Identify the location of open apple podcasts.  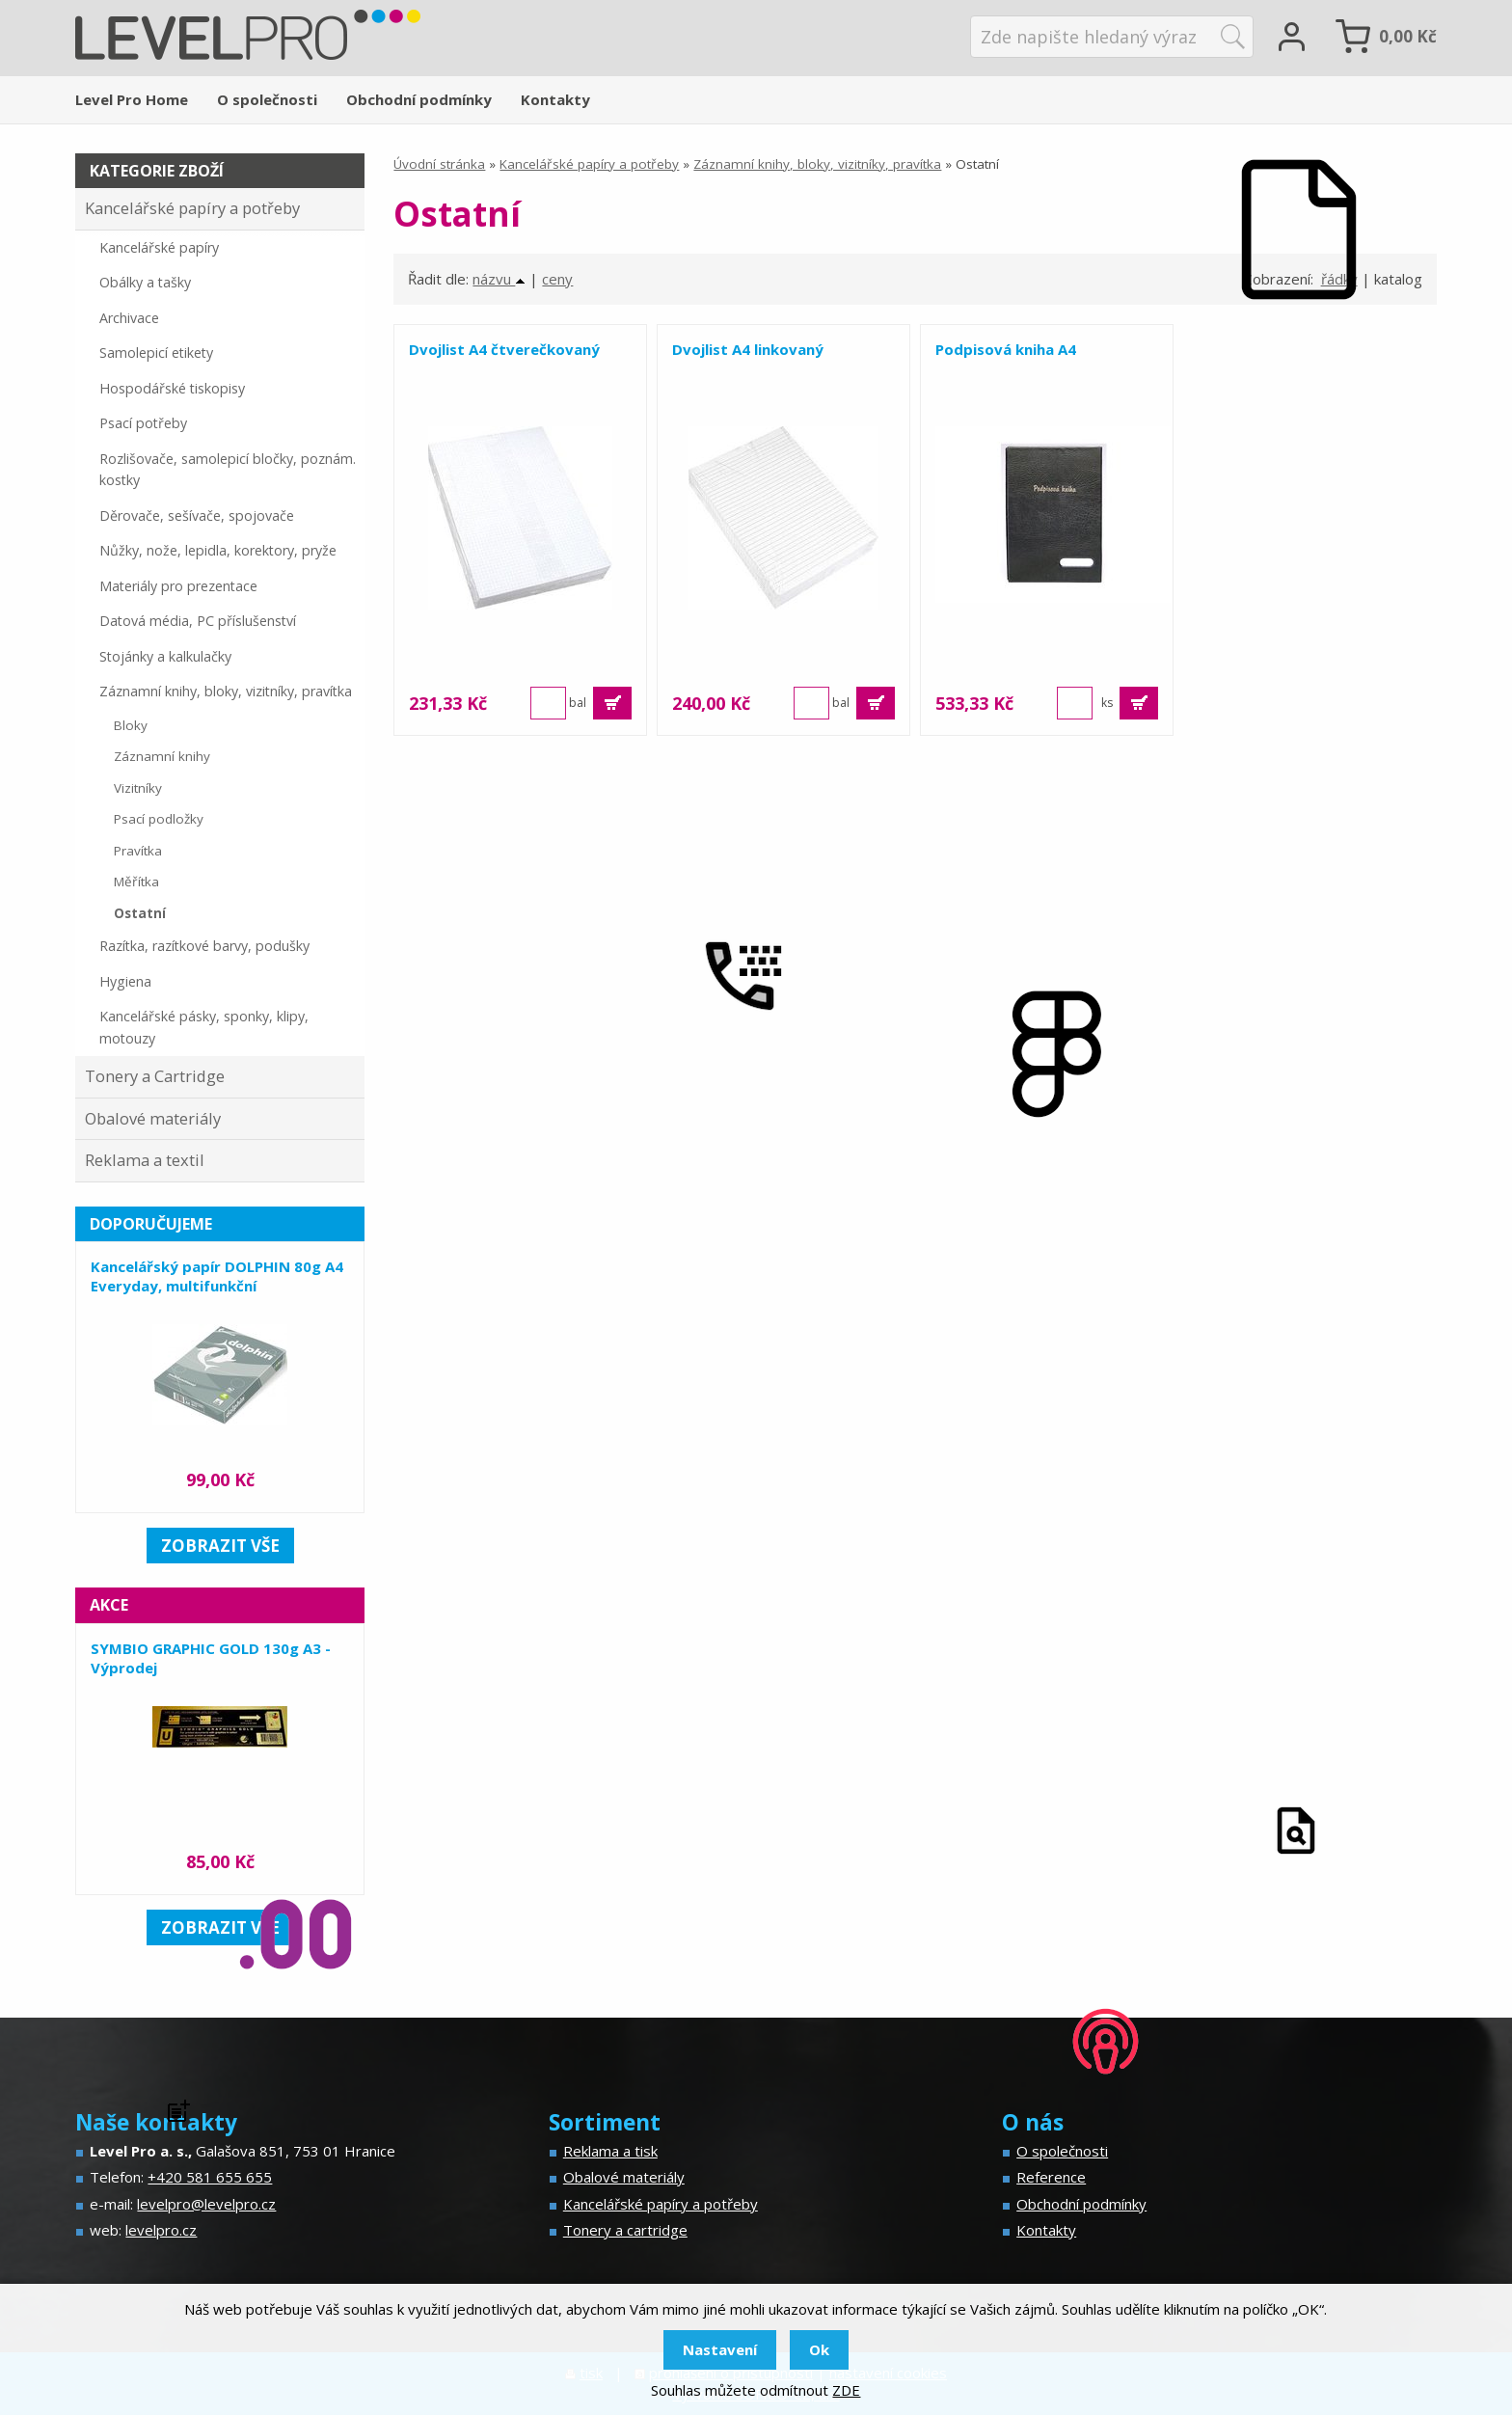
(1105, 2041).